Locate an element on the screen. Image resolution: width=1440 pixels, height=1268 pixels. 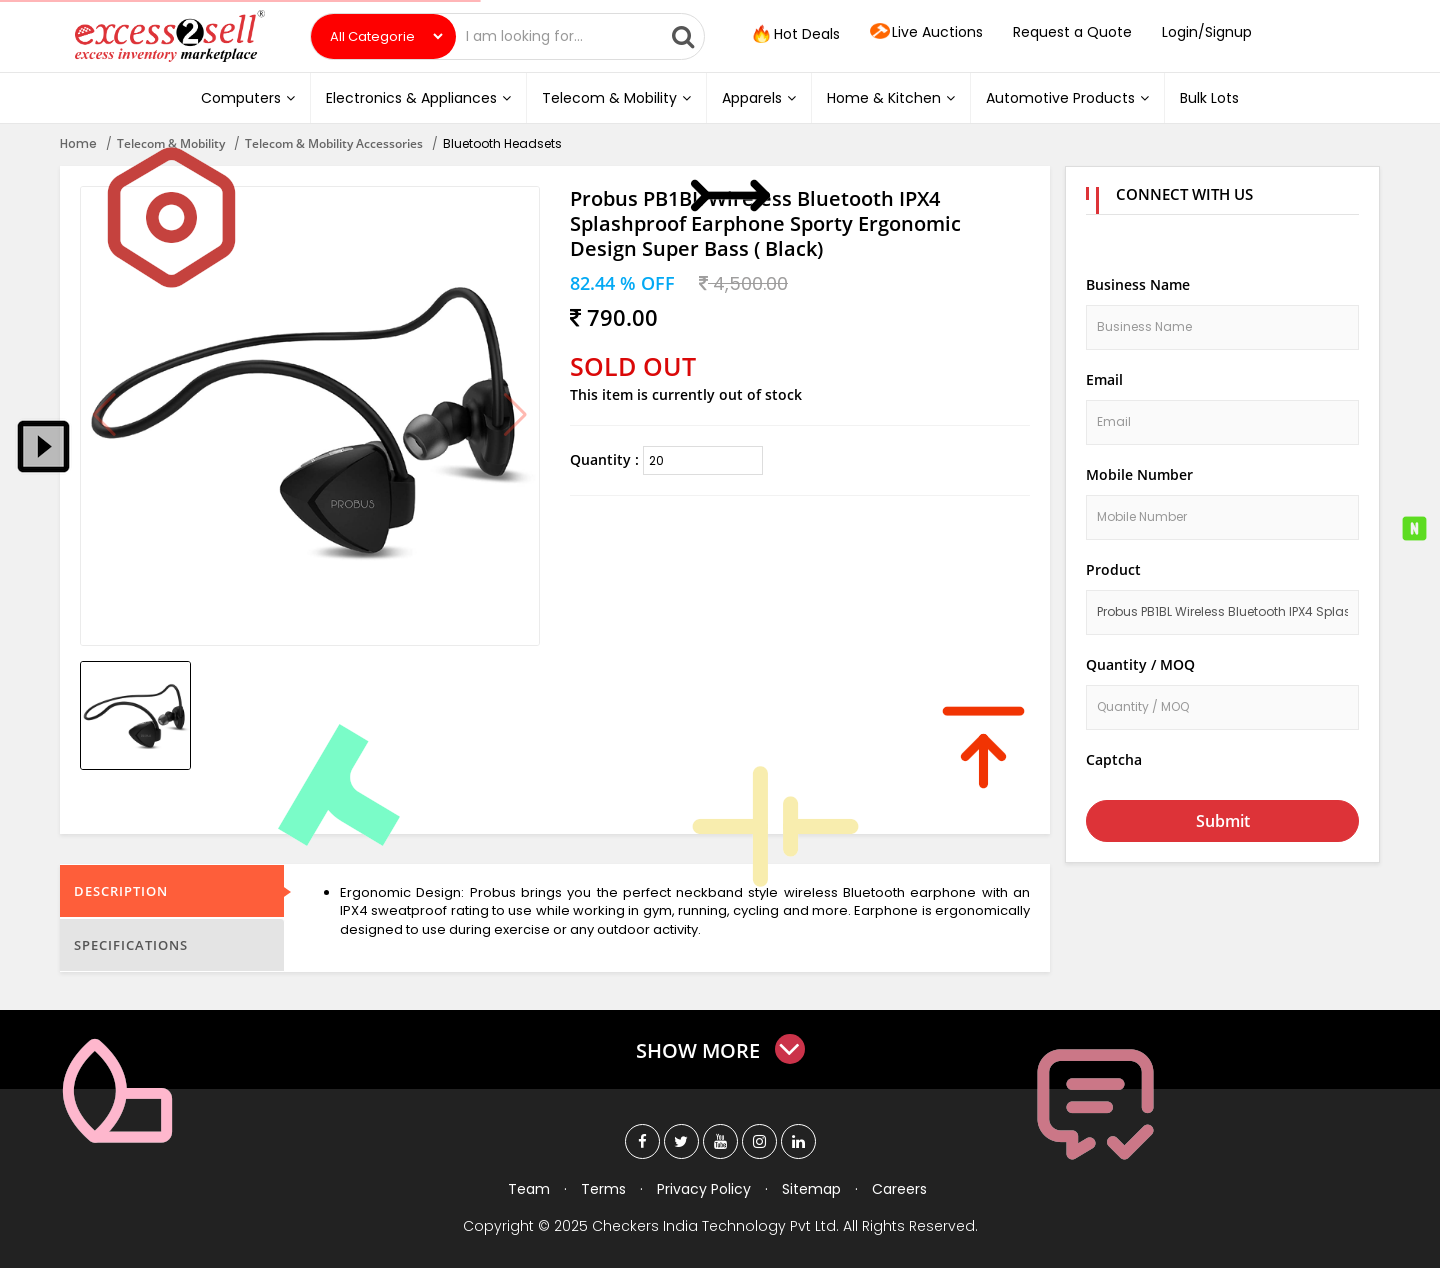
message sent successfully is located at coordinates (1095, 1101).